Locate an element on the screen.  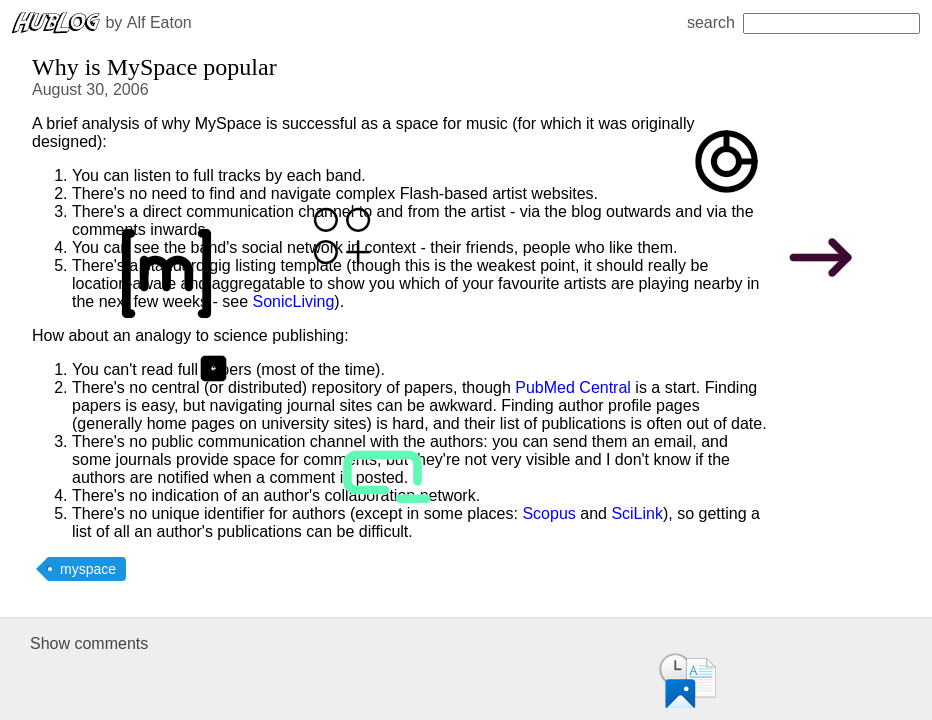
view donut chart analytics is located at coordinates (726, 161).